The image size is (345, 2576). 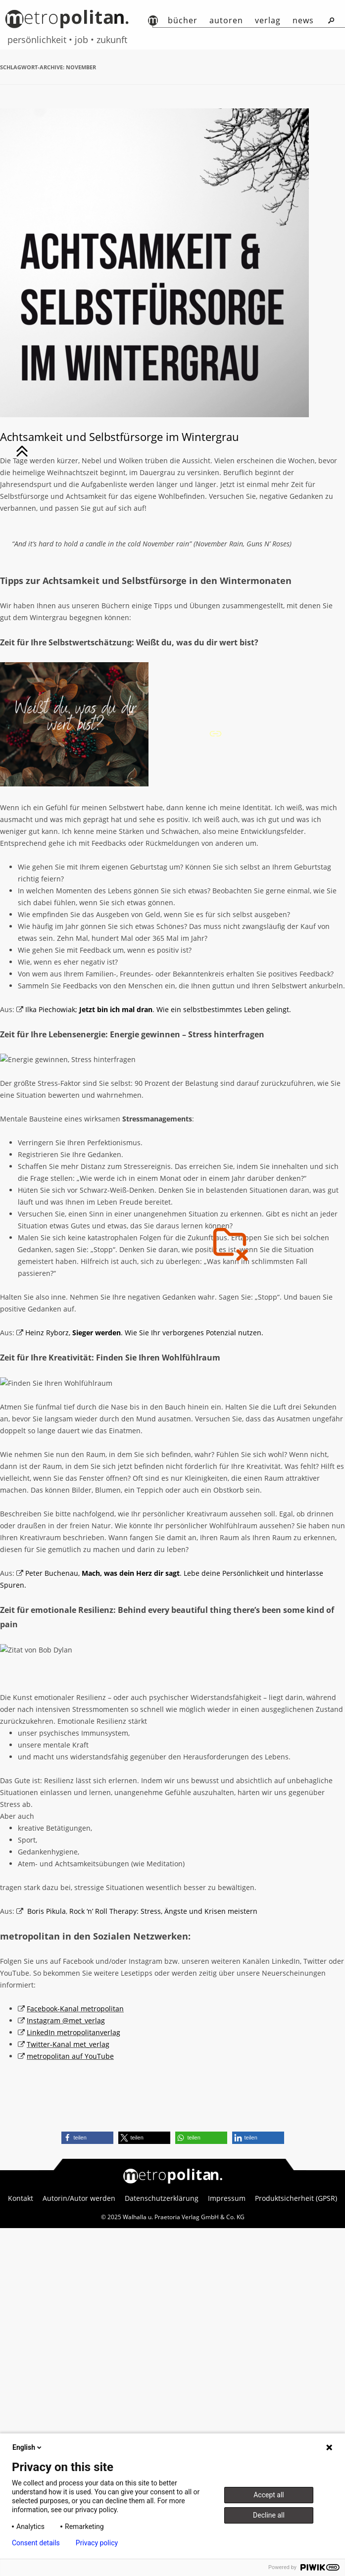 I want to click on delete a folder, so click(x=230, y=1243).